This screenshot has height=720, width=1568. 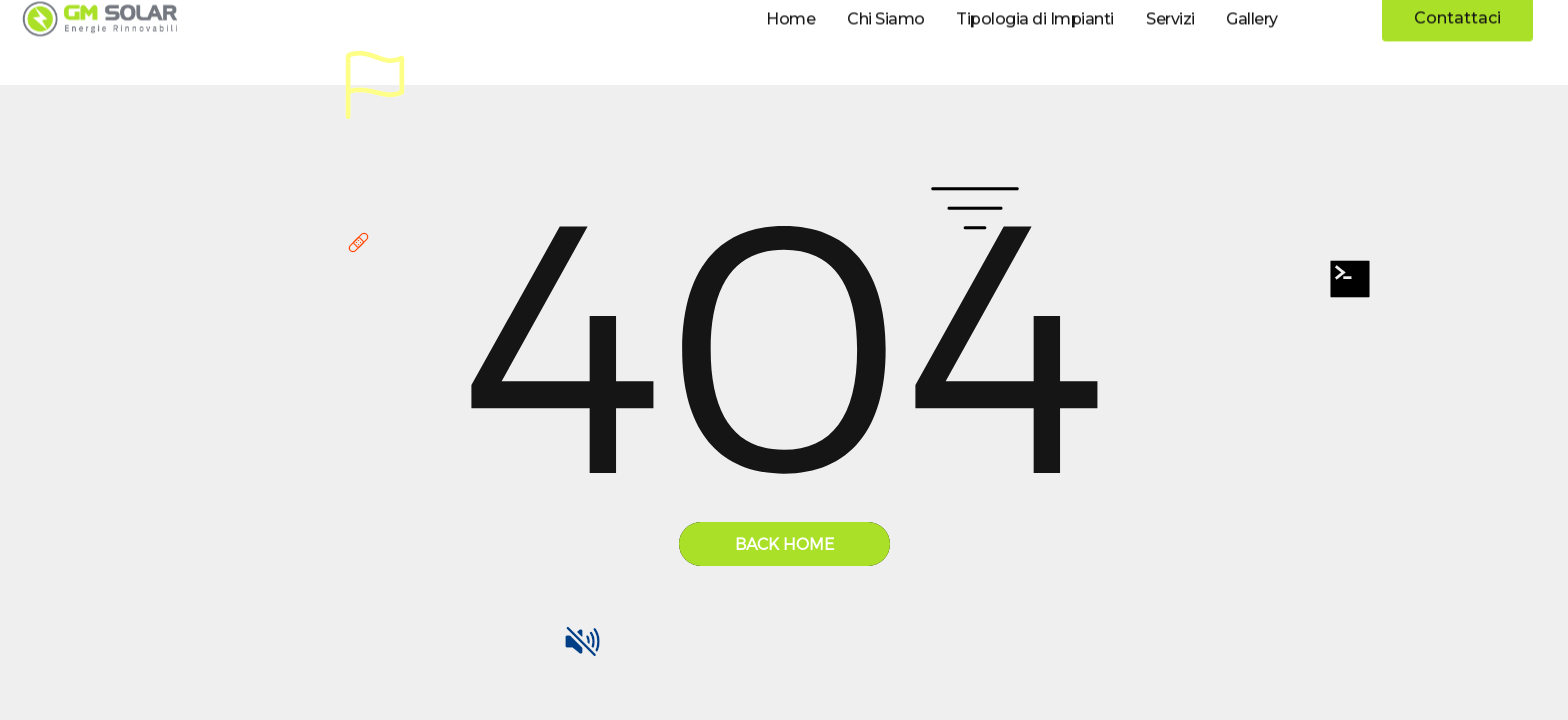 I want to click on flag or mark an item for follow-up, so click(x=375, y=85).